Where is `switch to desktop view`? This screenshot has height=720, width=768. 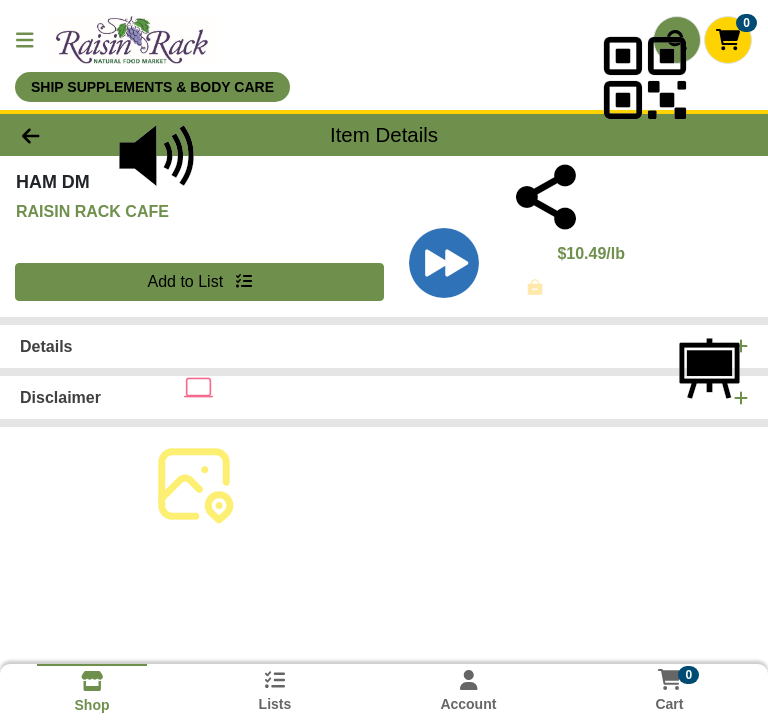 switch to desktop view is located at coordinates (198, 387).